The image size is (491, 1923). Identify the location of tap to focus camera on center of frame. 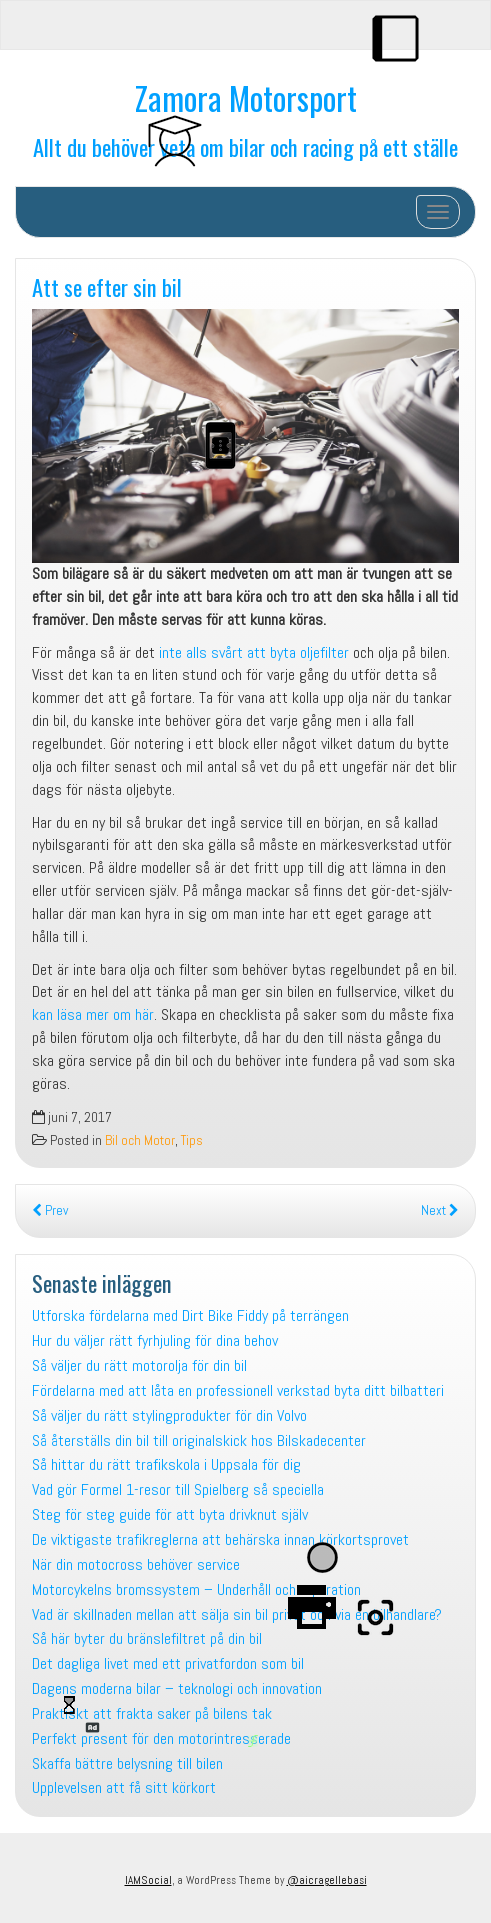
(375, 1617).